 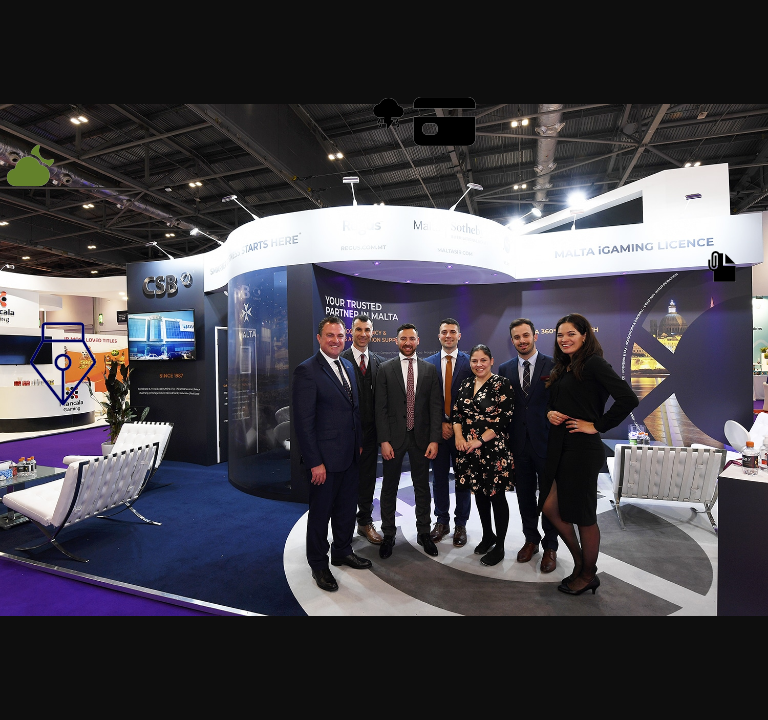 I want to click on indicates thunderstorm weather conditions, so click(x=388, y=113).